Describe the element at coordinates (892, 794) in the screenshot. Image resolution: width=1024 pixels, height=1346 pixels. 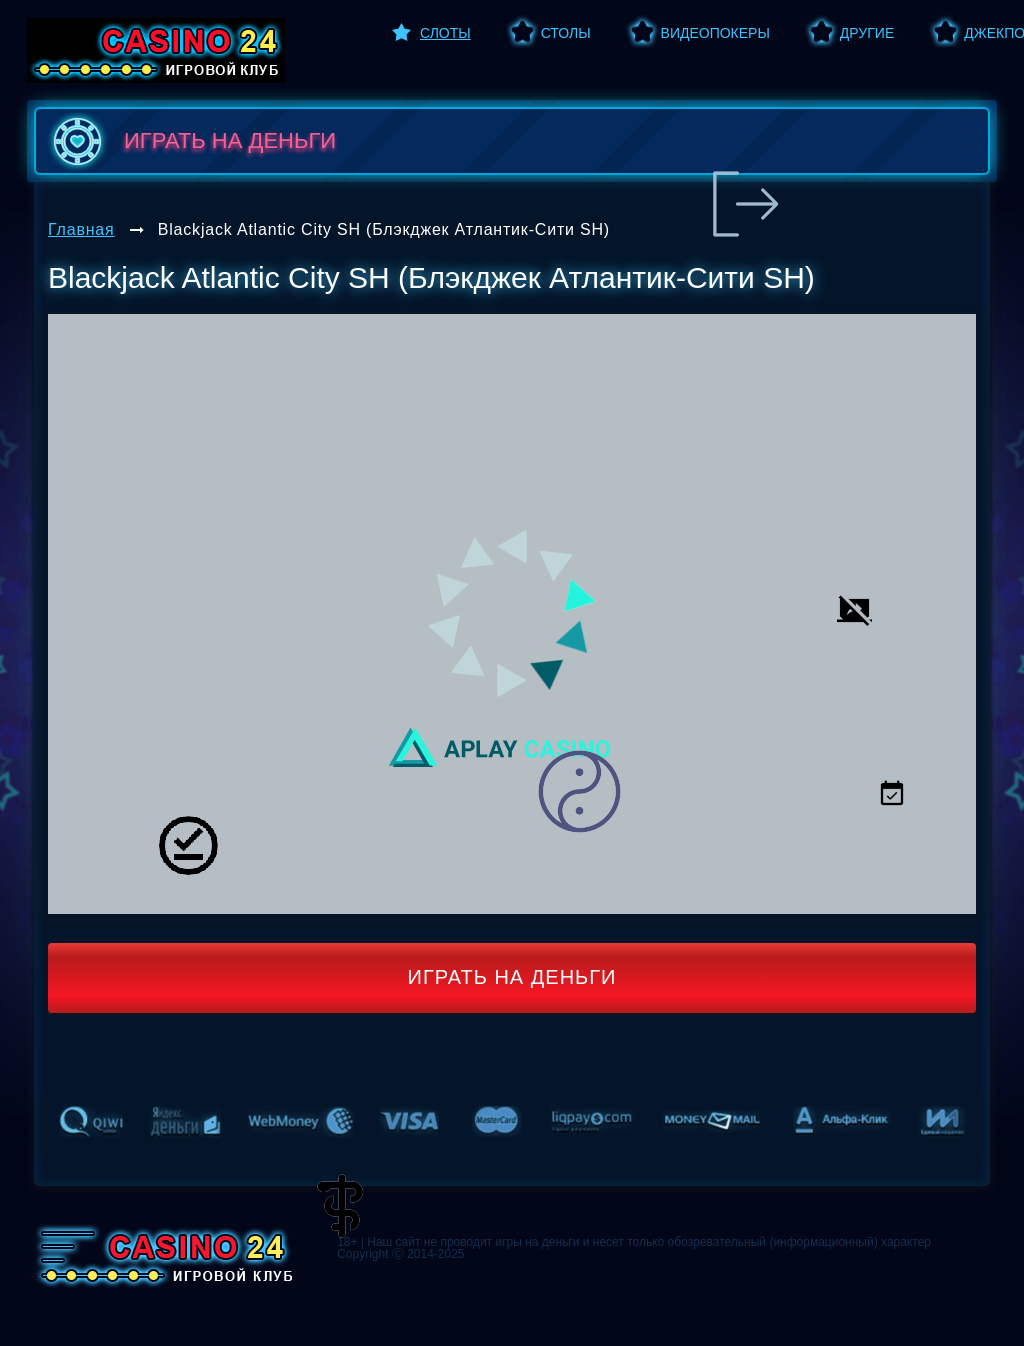
I see `confirmed calendar event` at that location.